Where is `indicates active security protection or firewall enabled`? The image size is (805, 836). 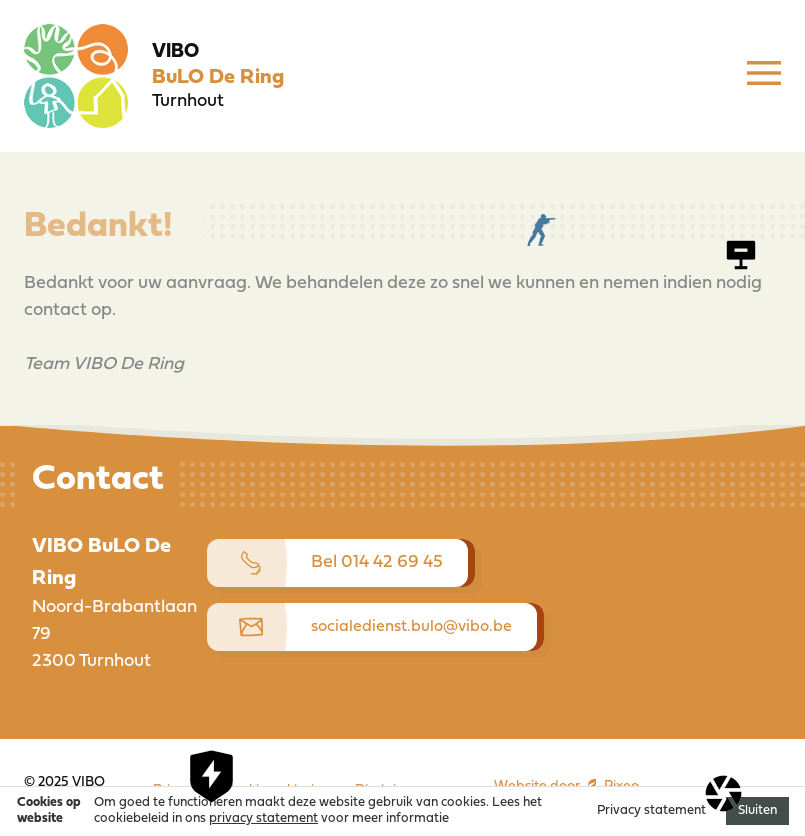
indicates active security protection or firewall enabled is located at coordinates (211, 776).